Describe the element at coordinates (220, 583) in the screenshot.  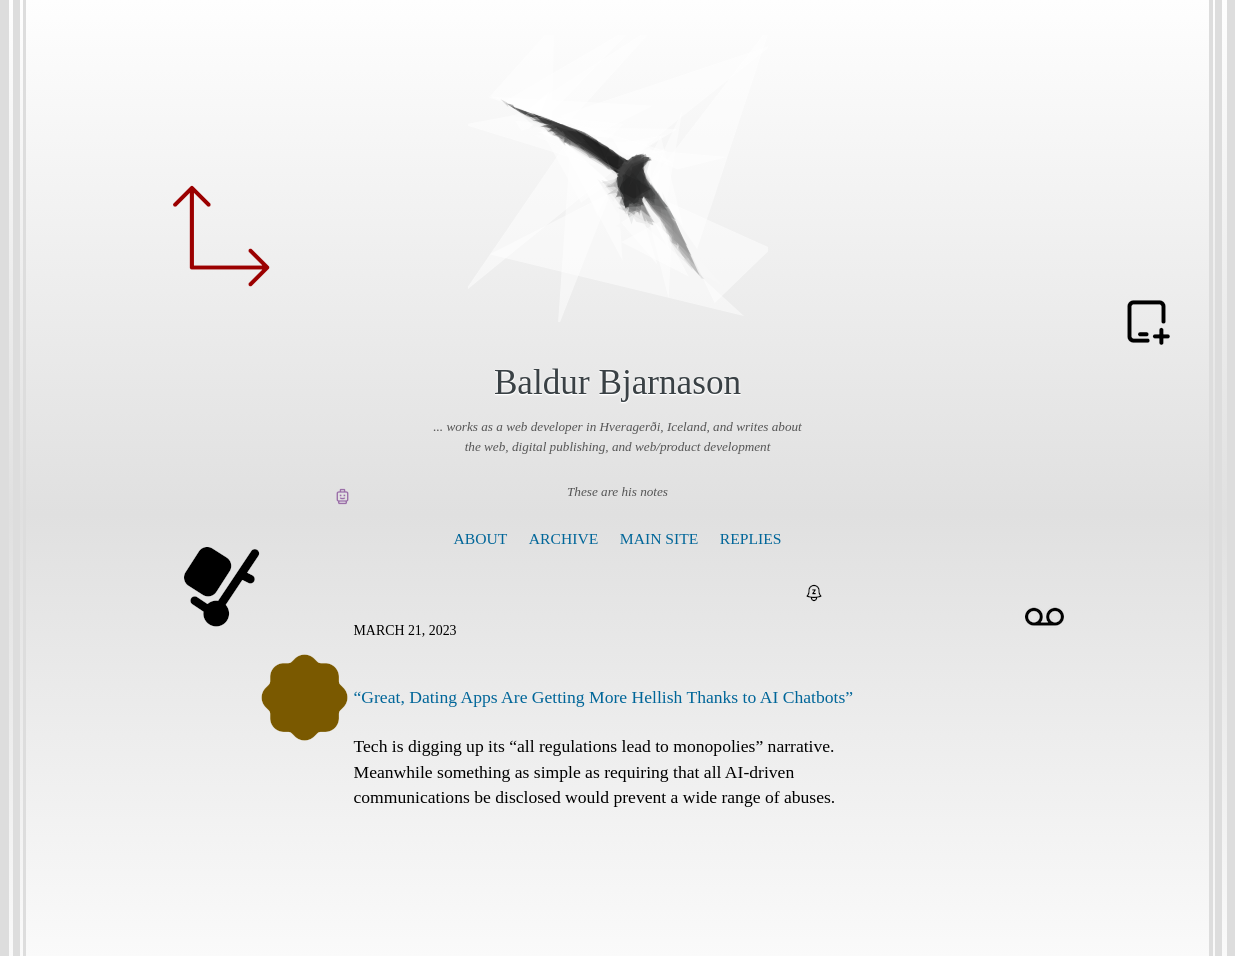
I see `view your shopping cart` at that location.